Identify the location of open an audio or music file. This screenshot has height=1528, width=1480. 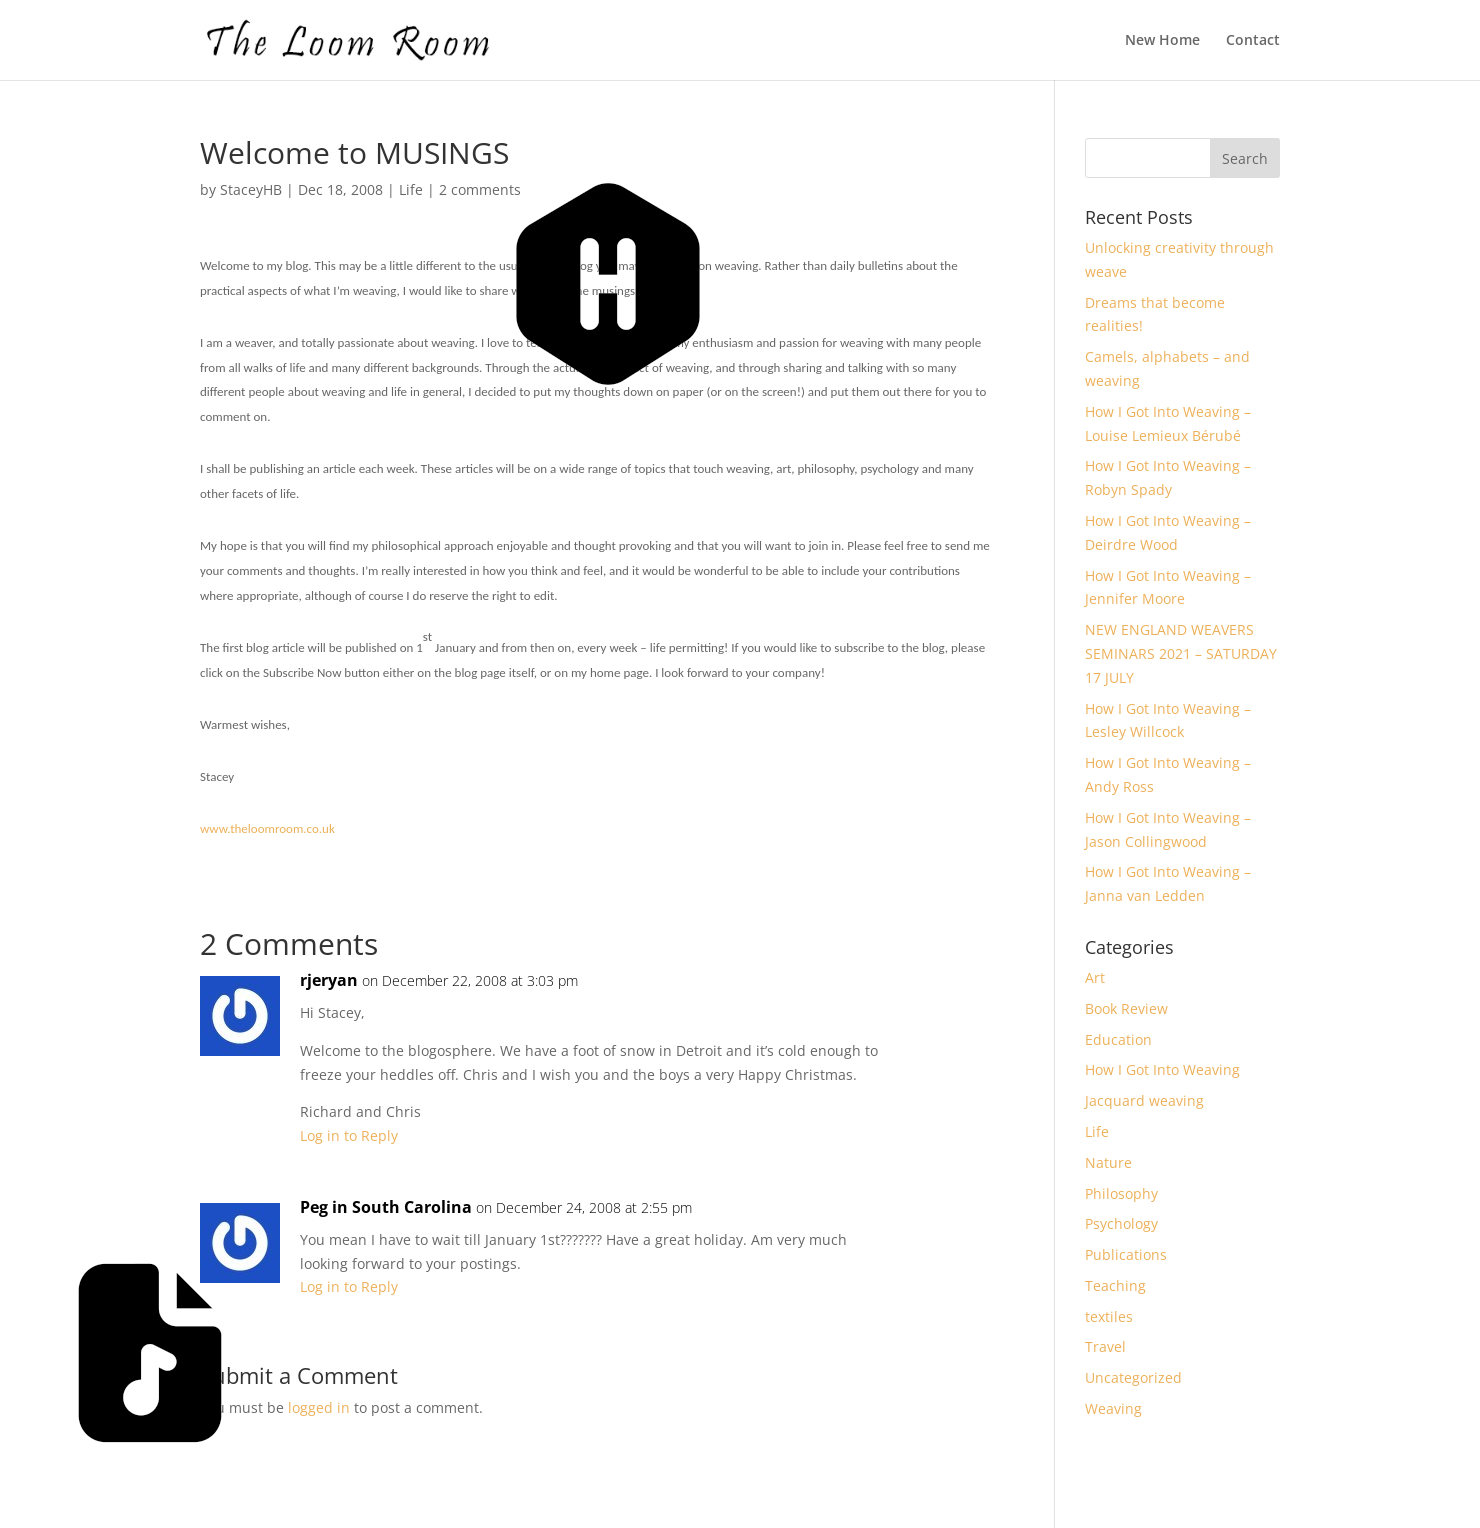
(150, 1353).